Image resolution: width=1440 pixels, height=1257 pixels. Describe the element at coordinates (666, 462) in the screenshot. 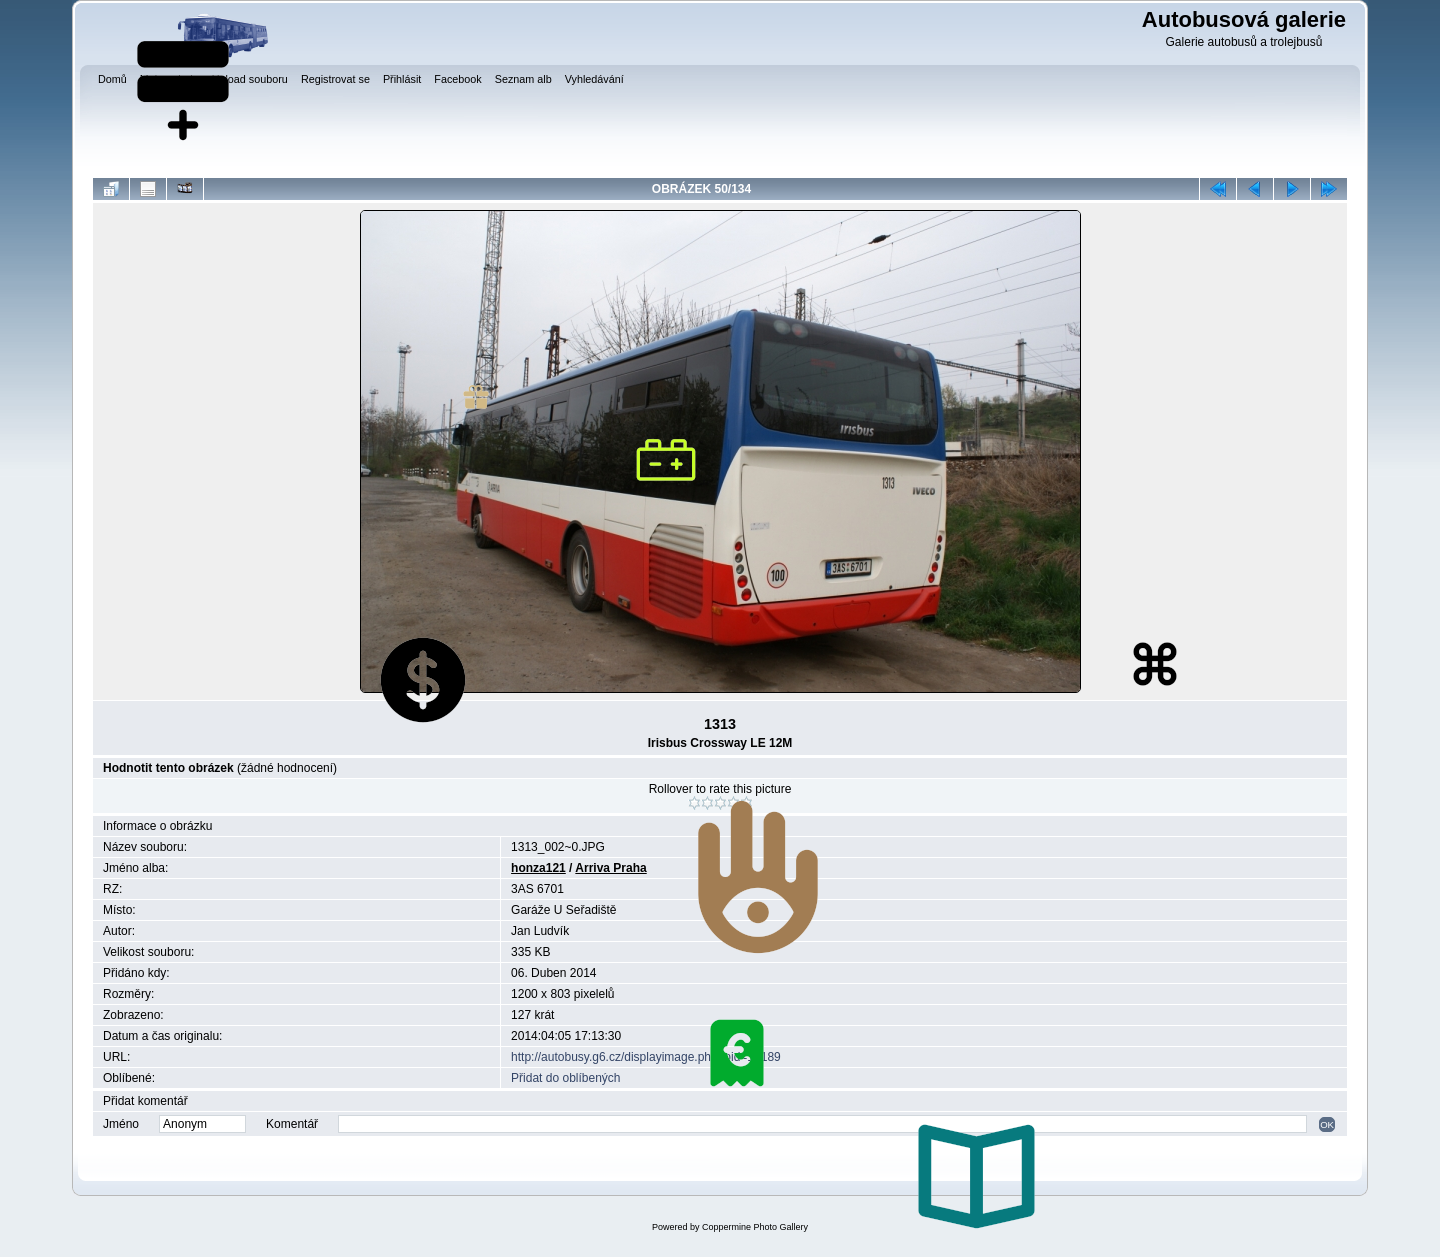

I see `check vehicle battery status` at that location.